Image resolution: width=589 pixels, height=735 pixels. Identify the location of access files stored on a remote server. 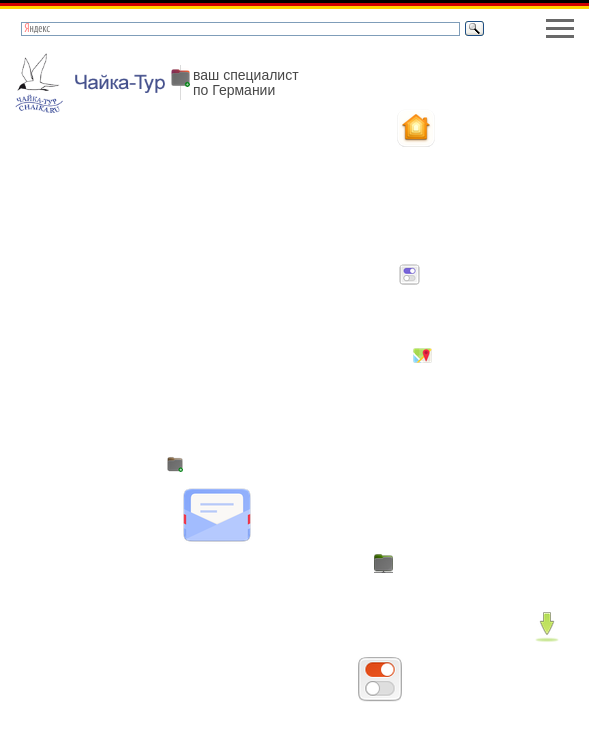
(383, 563).